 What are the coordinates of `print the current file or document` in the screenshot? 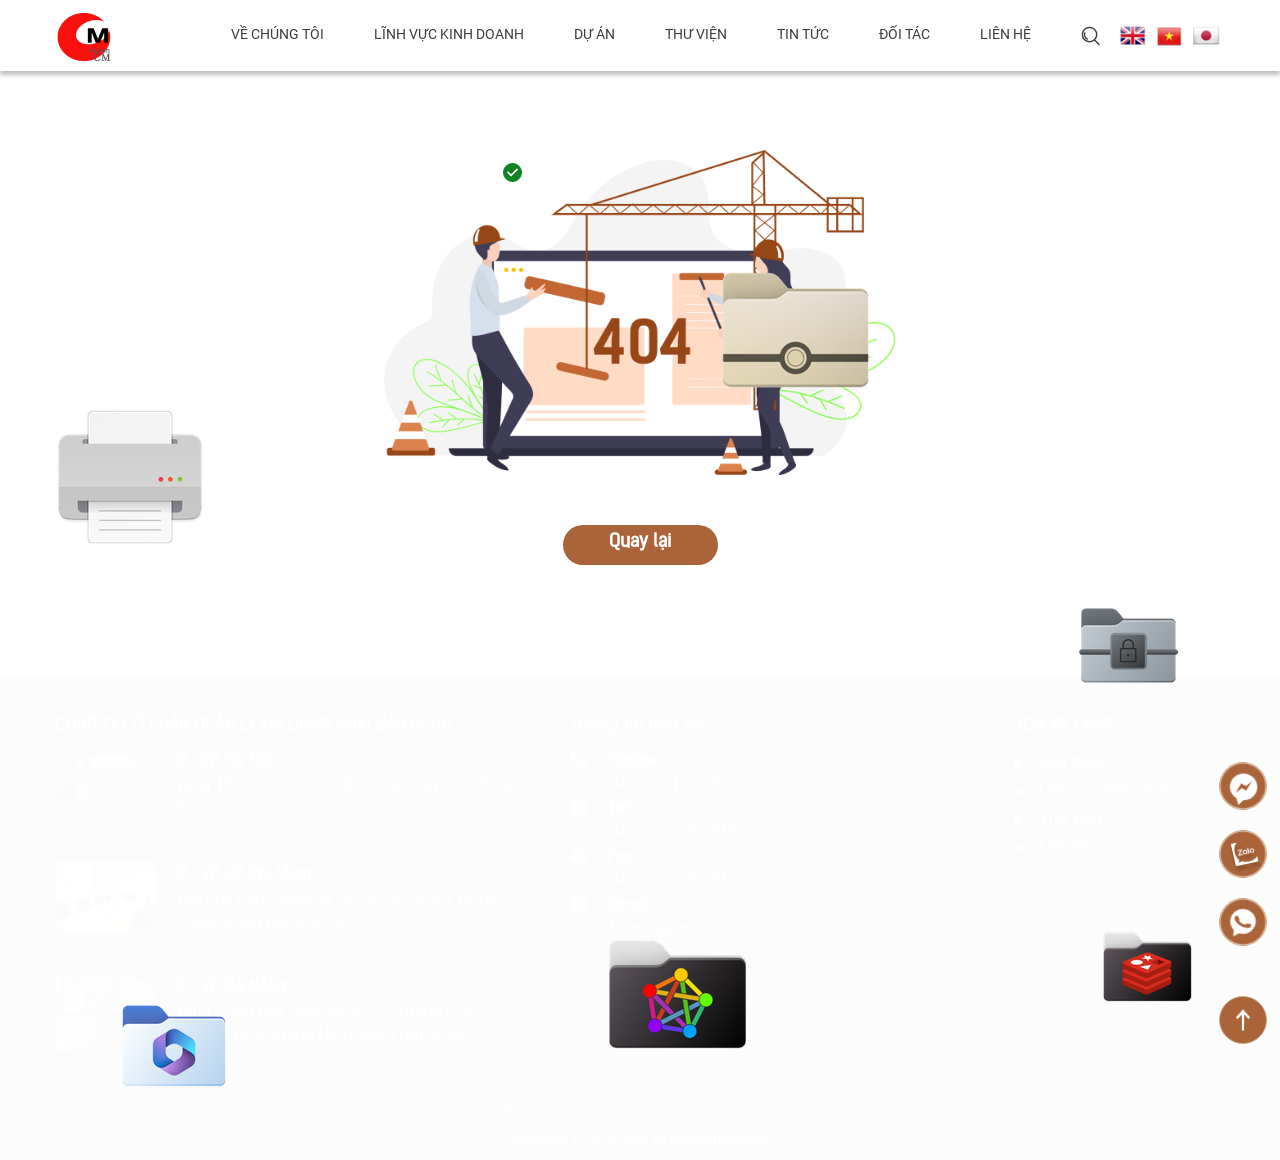 It's located at (130, 477).